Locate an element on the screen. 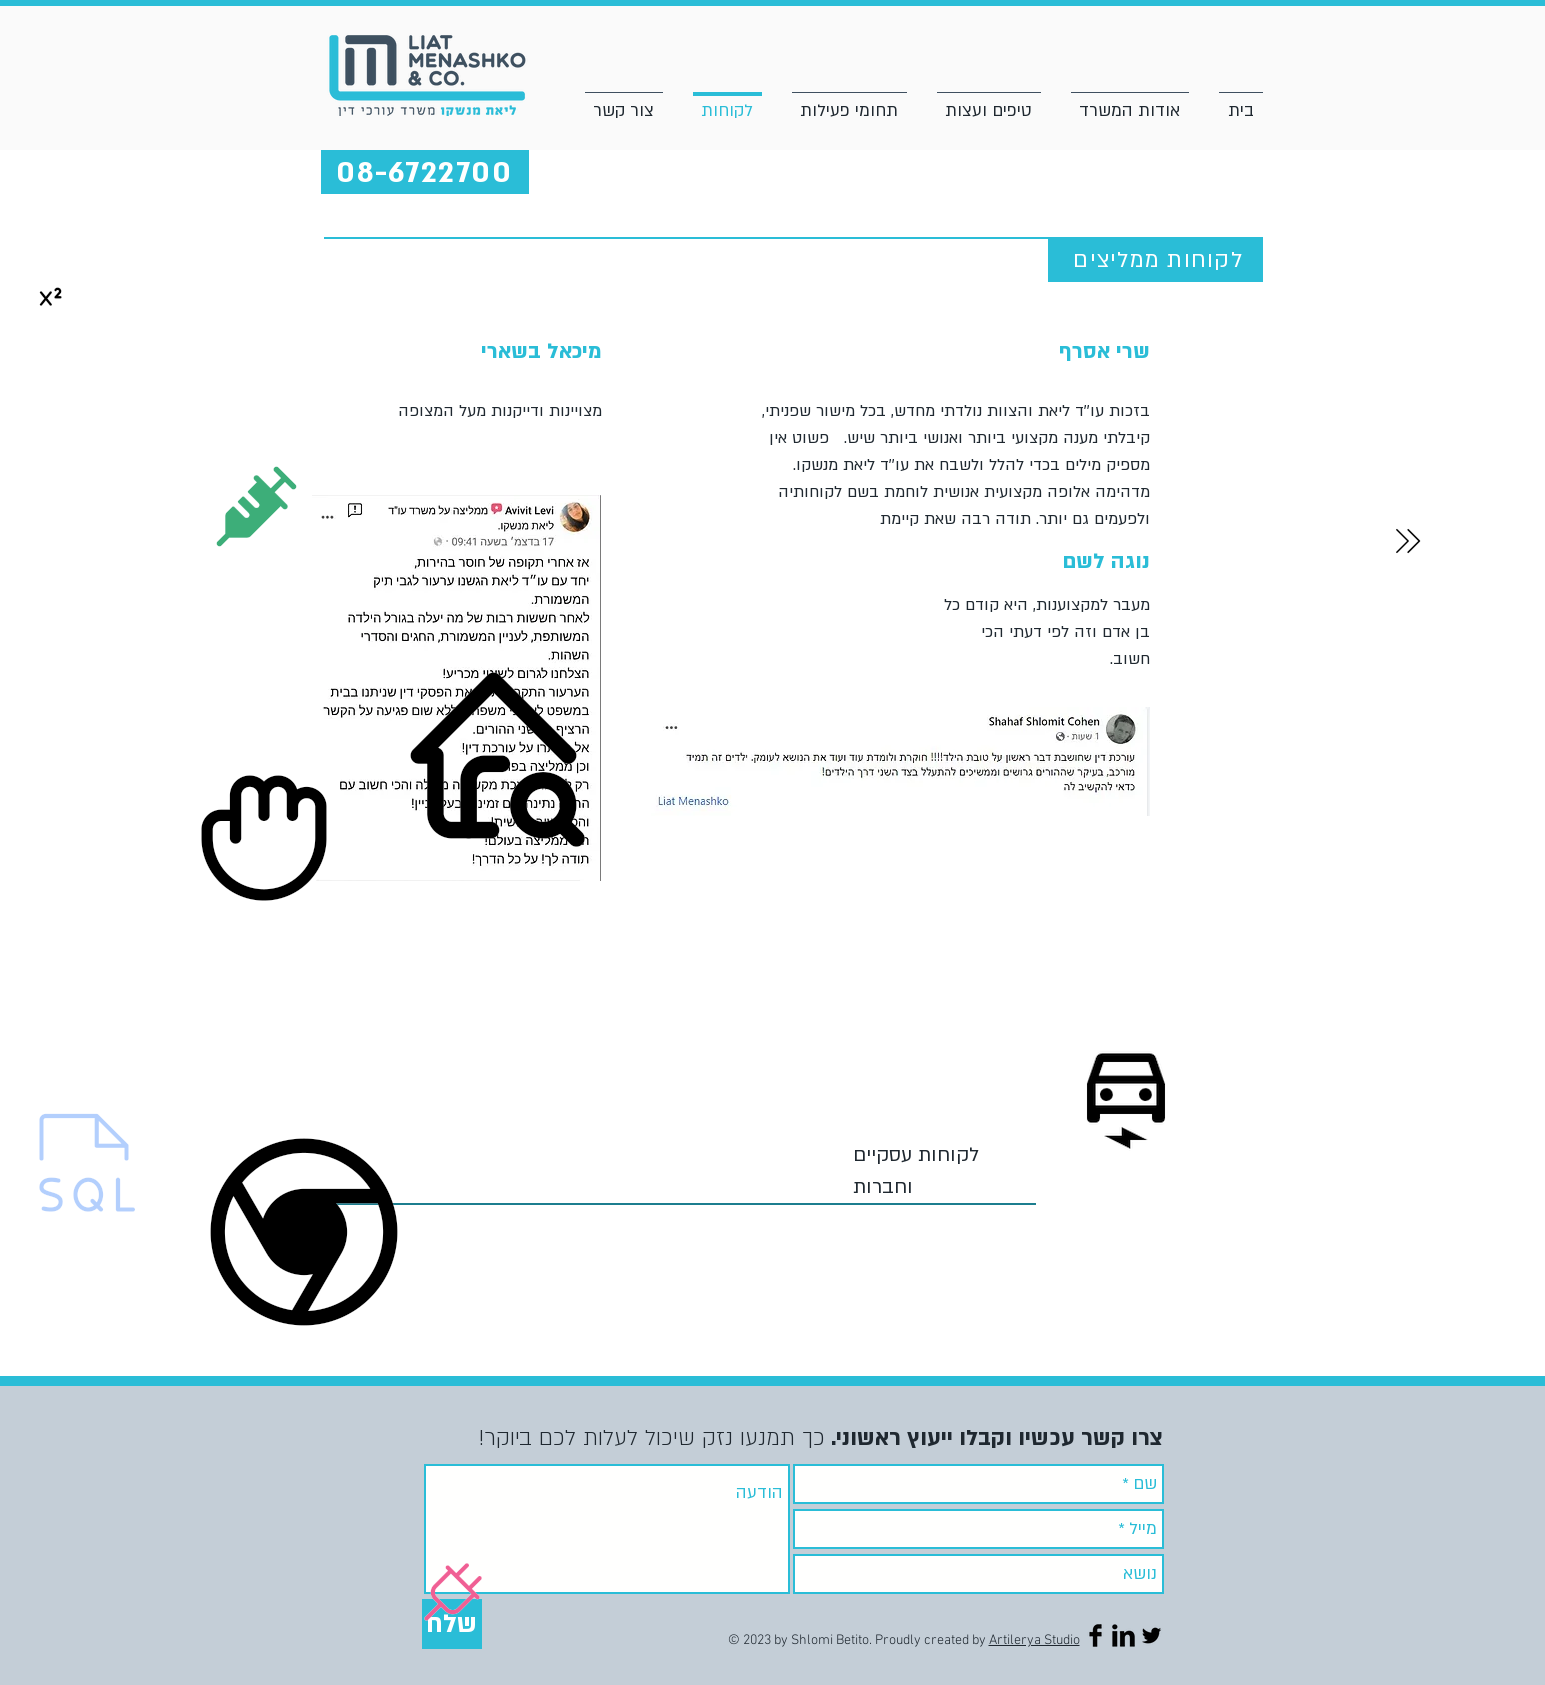 This screenshot has width=1545, height=1685. open Google Chrome browser is located at coordinates (304, 1232).